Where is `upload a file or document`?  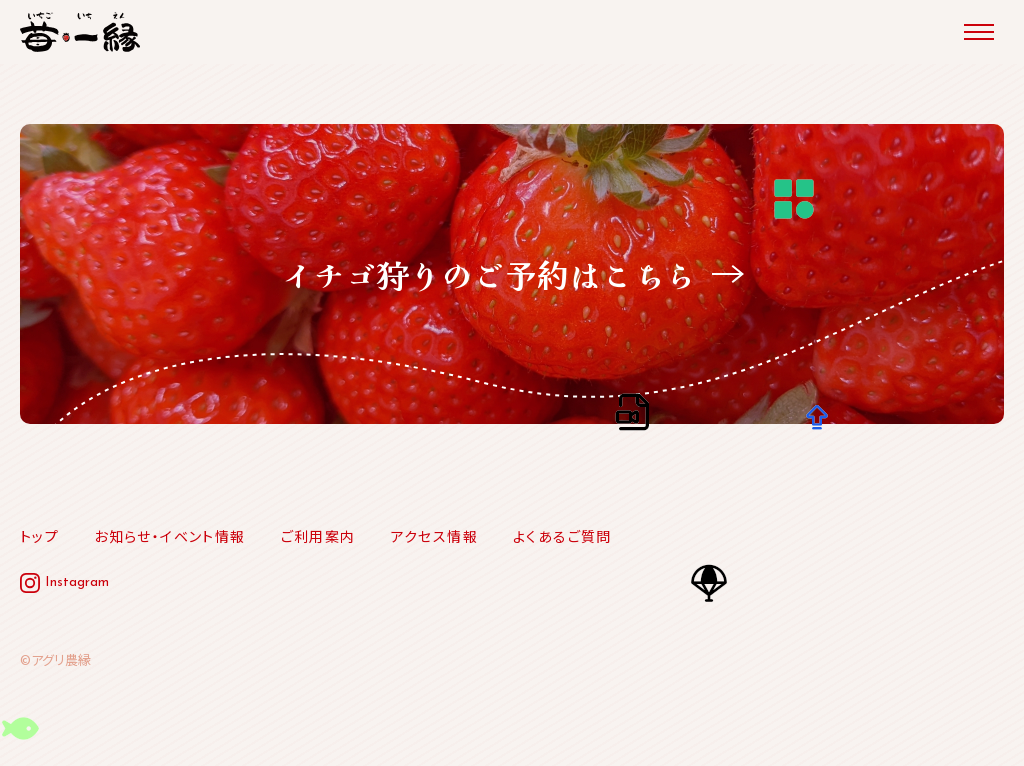 upload a file or document is located at coordinates (817, 417).